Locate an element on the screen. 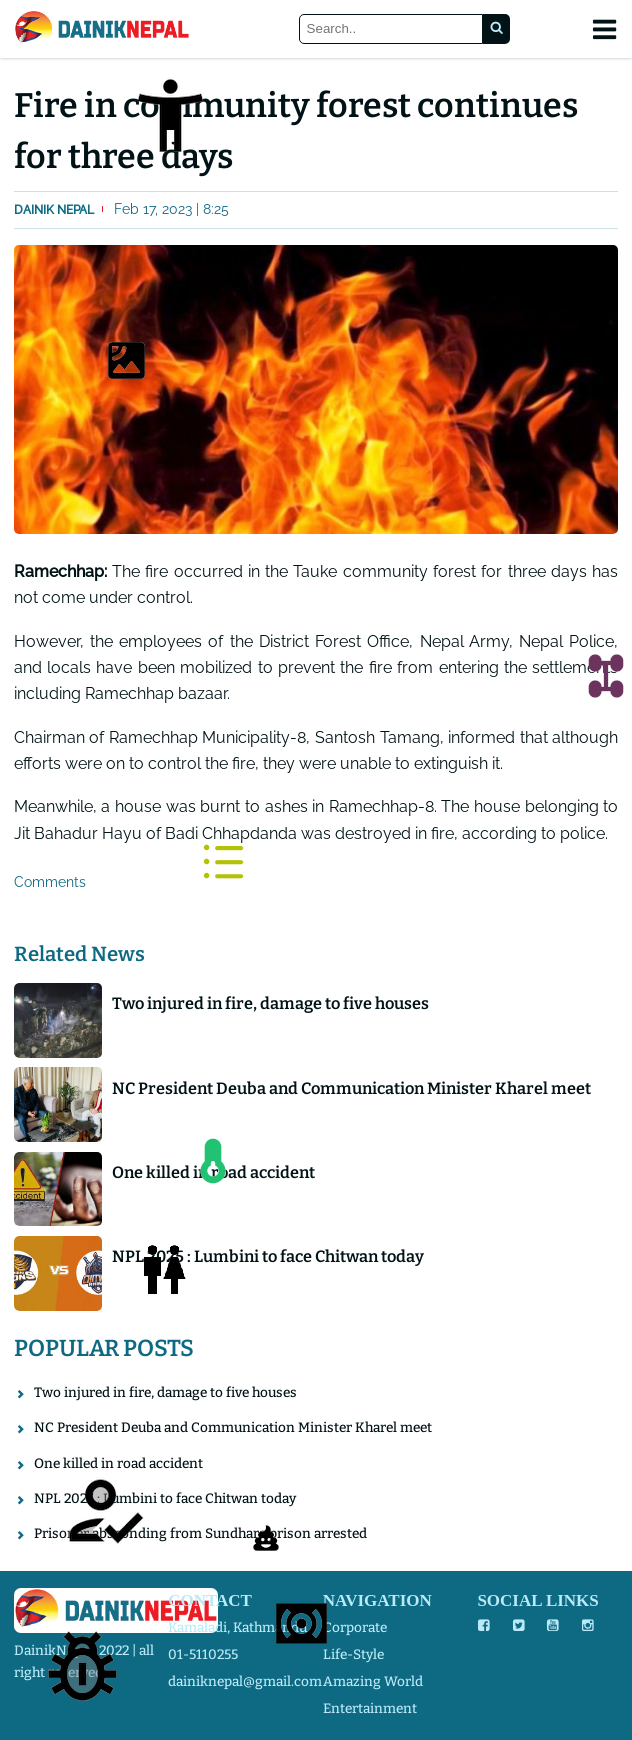 Image resolution: width=632 pixels, height=1740 pixels. add a poop emoji reaction is located at coordinates (266, 1538).